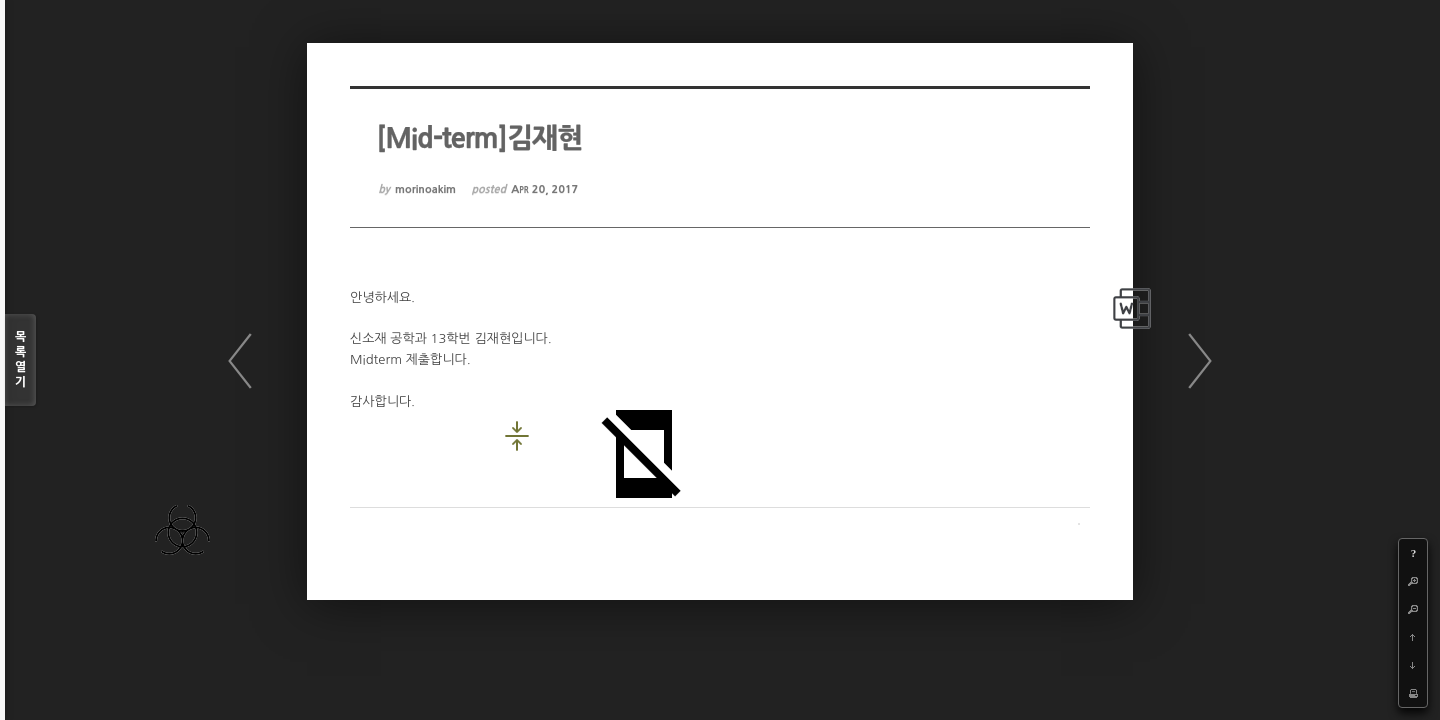 This screenshot has height=720, width=1440. Describe the element at coordinates (182, 531) in the screenshot. I see `indicates hazardous or dangerous content` at that location.